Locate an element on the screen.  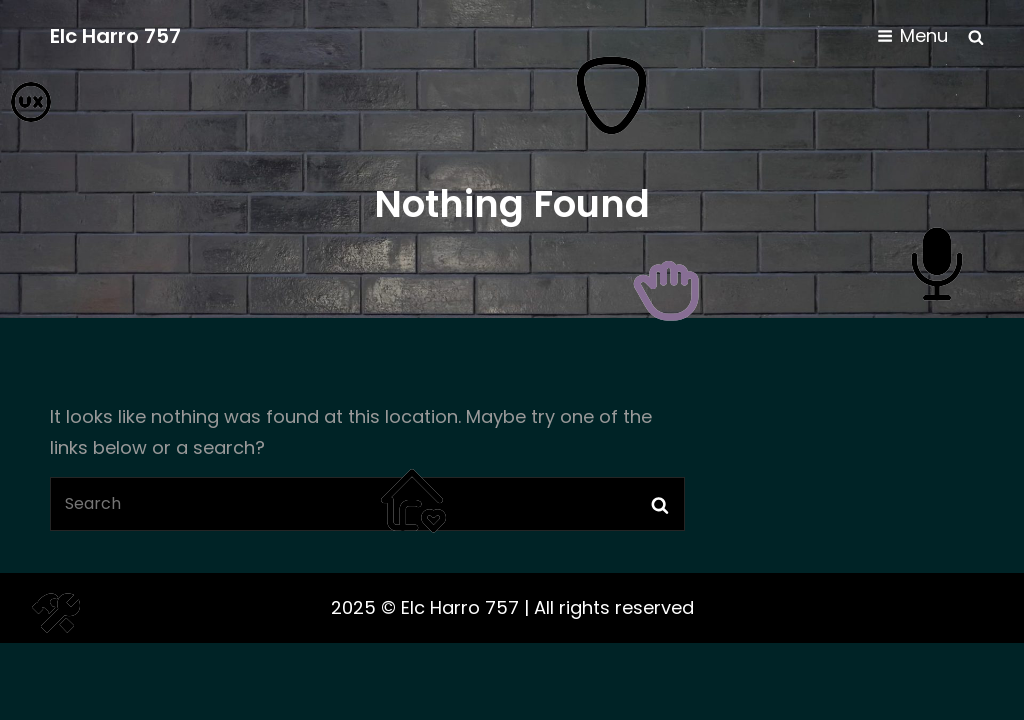
access music or guitar-related features is located at coordinates (611, 95).